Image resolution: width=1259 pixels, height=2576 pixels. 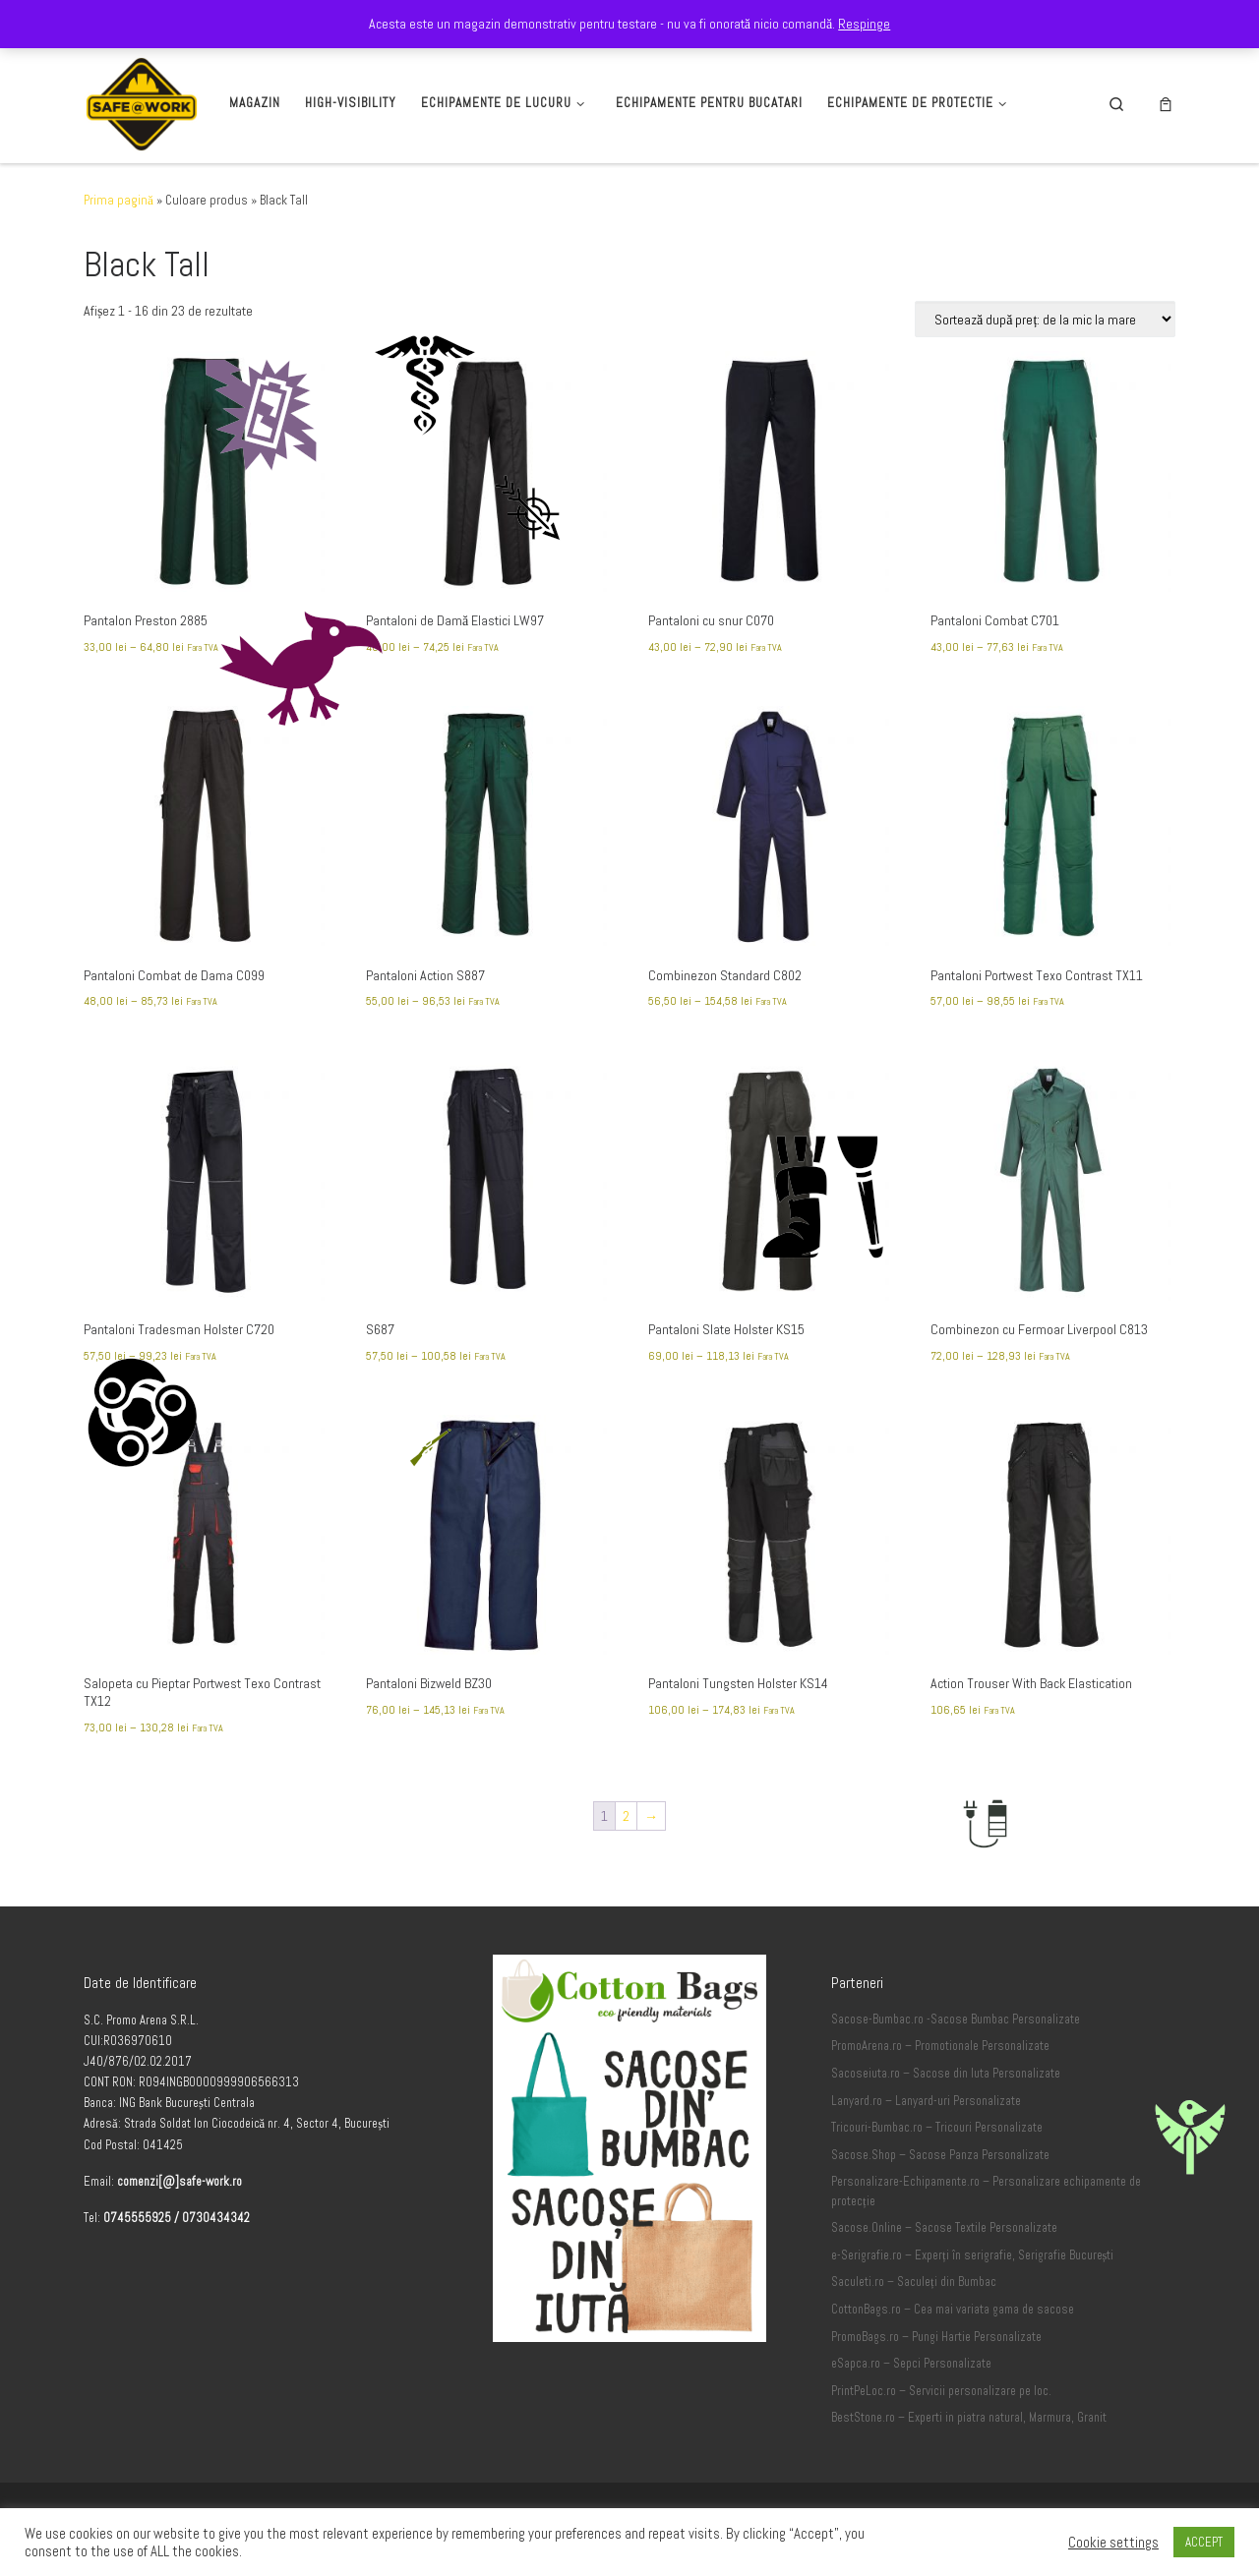 What do you see at coordinates (823, 1197) in the screenshot?
I see `equip a peg leg accessory for your character` at bounding box center [823, 1197].